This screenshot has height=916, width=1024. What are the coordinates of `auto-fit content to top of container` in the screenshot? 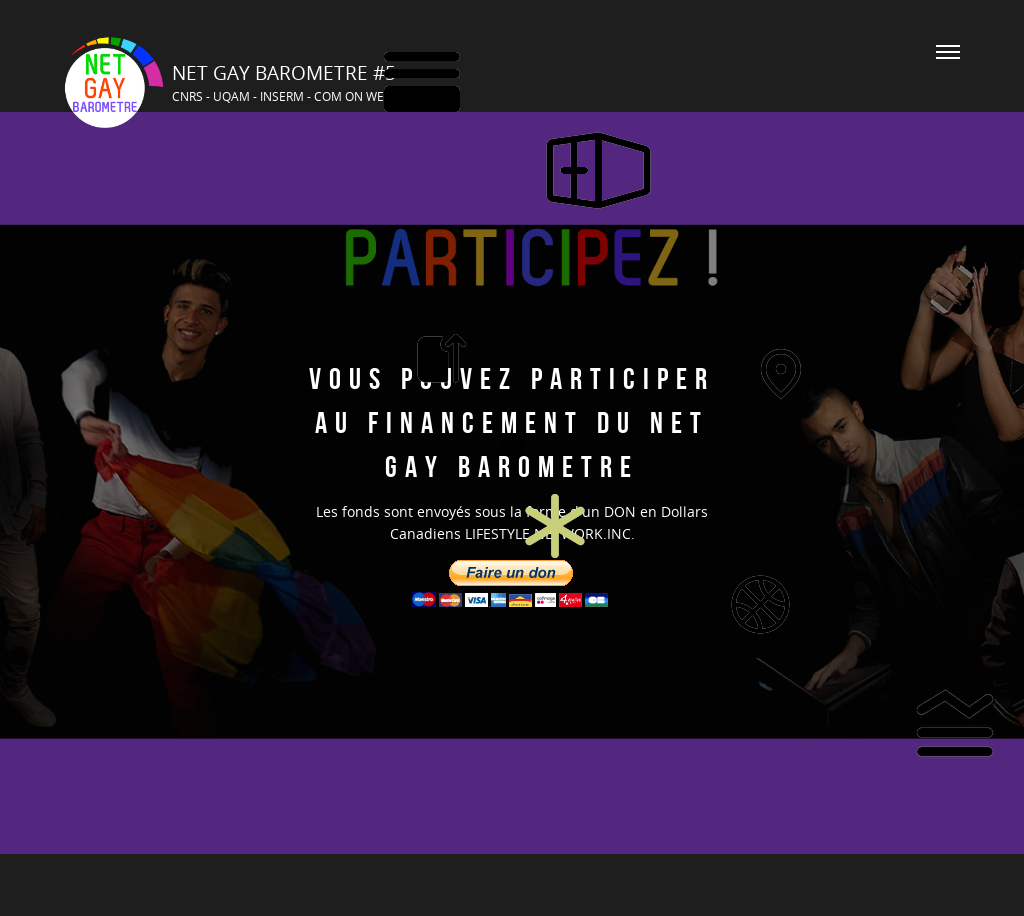 It's located at (440, 359).